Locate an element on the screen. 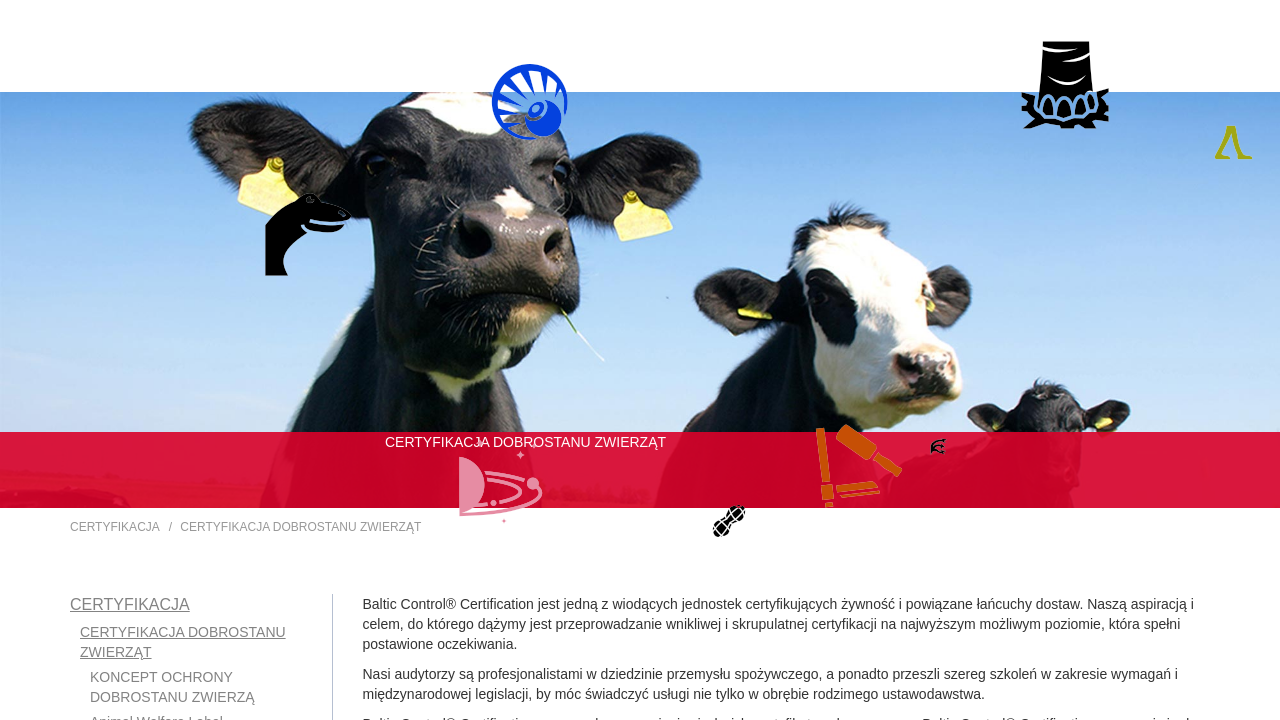  indicates peanut ingredient or allergen warning is located at coordinates (729, 521).